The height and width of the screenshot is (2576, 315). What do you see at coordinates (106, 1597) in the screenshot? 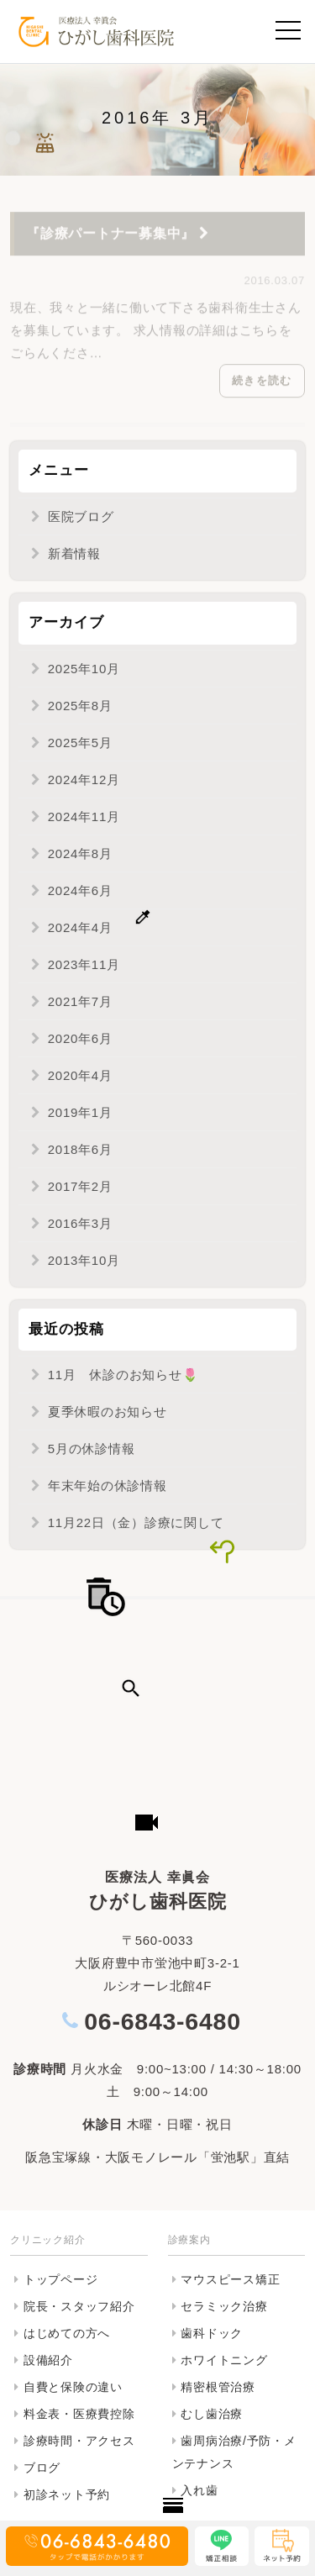
I see `enable auto-delete for temporary files` at bounding box center [106, 1597].